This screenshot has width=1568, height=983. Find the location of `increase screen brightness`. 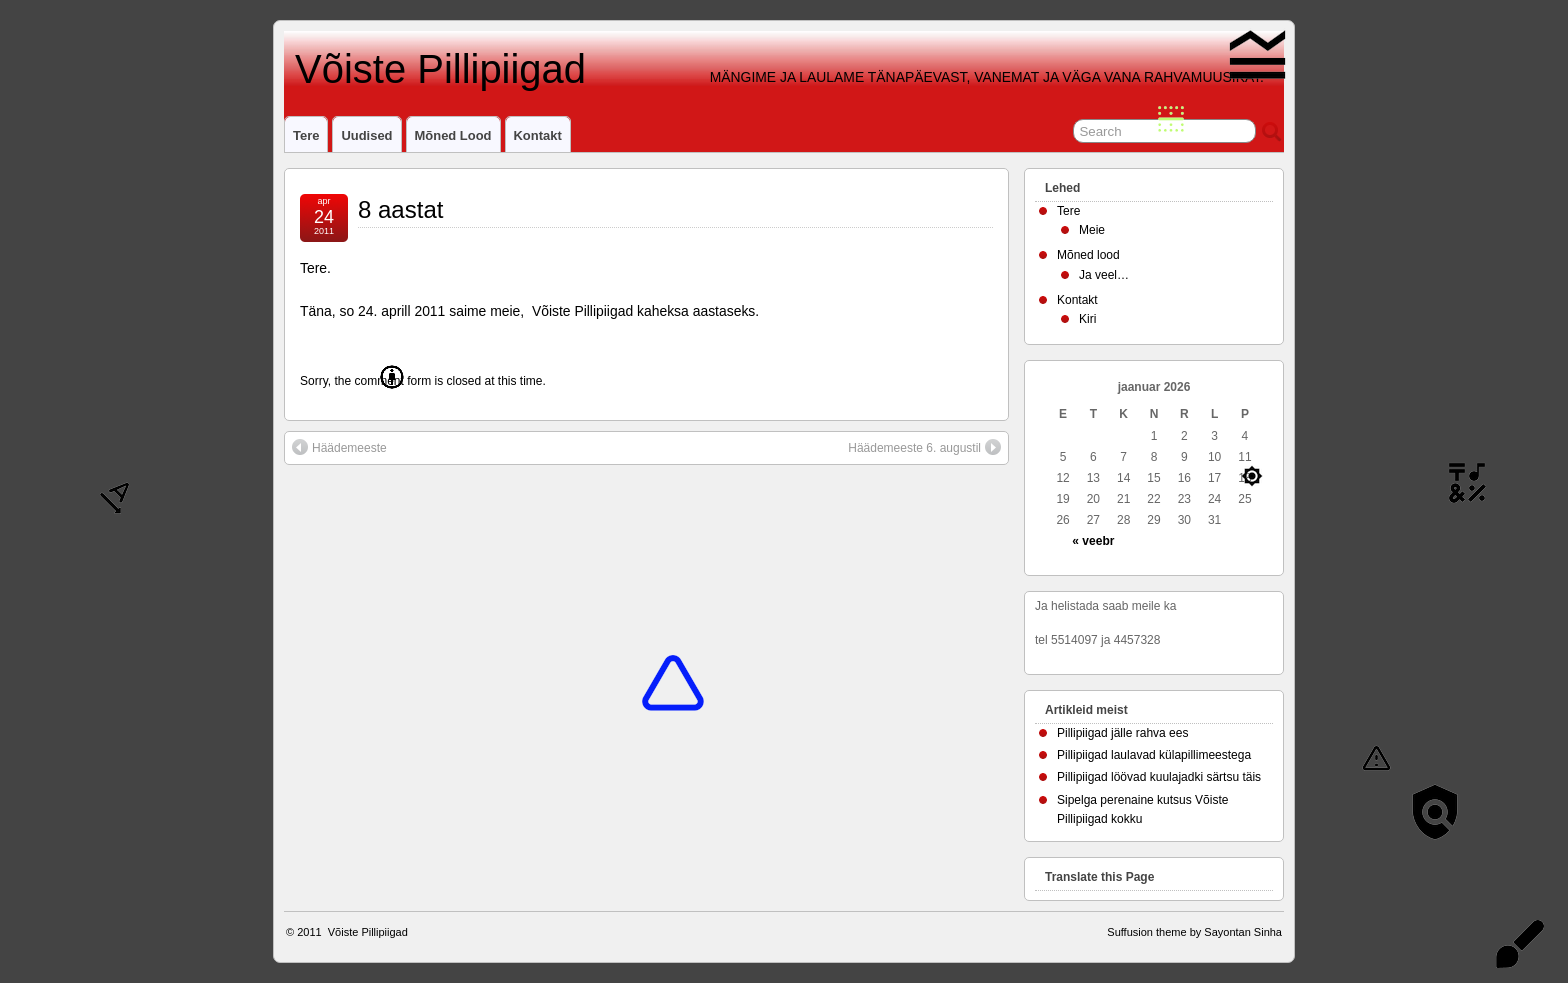

increase screen brightness is located at coordinates (1252, 476).